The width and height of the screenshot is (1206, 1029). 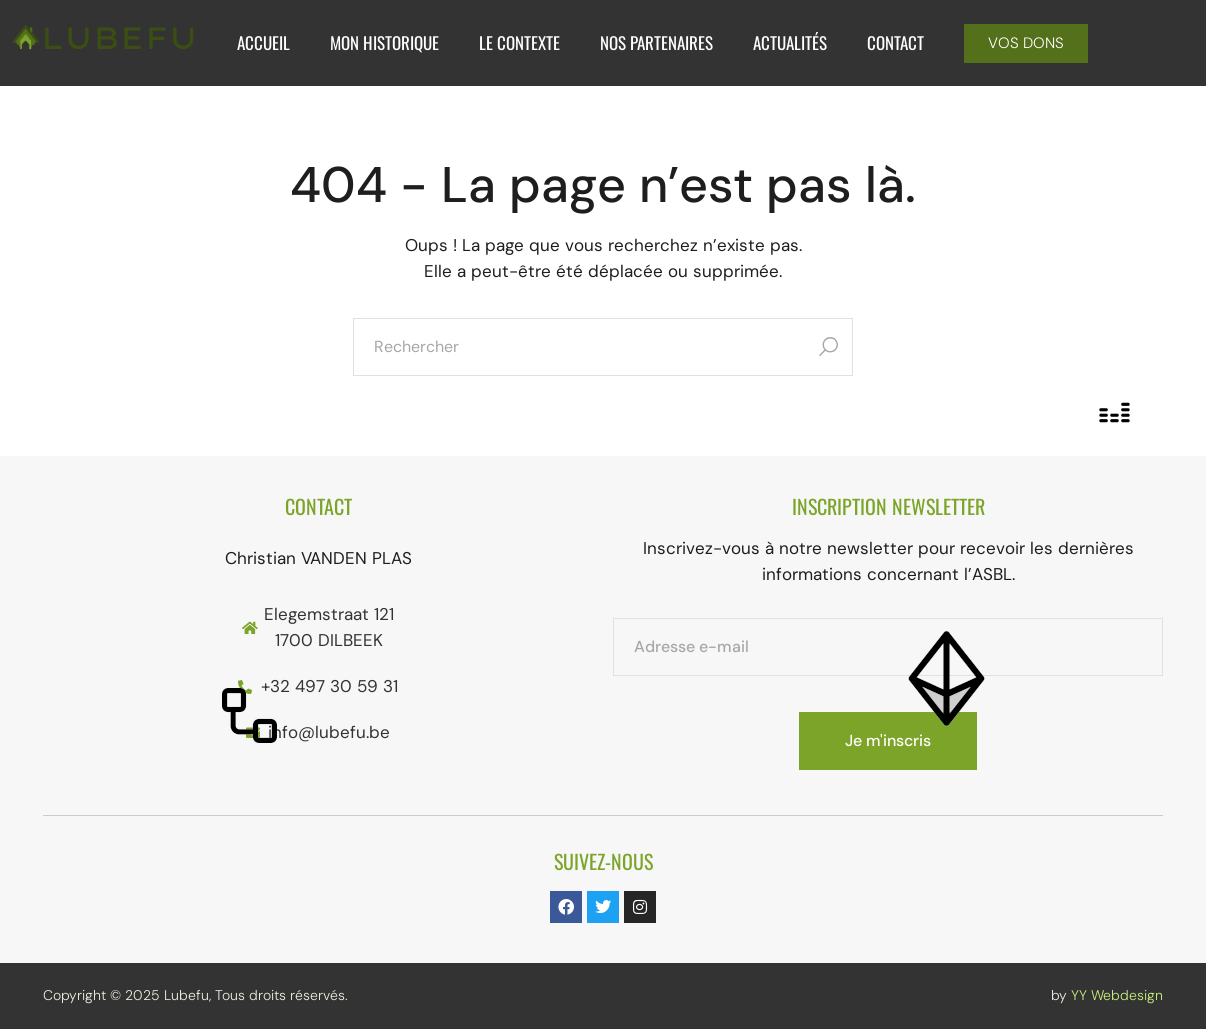 I want to click on adjust audio equalizer settings, so click(x=1114, y=412).